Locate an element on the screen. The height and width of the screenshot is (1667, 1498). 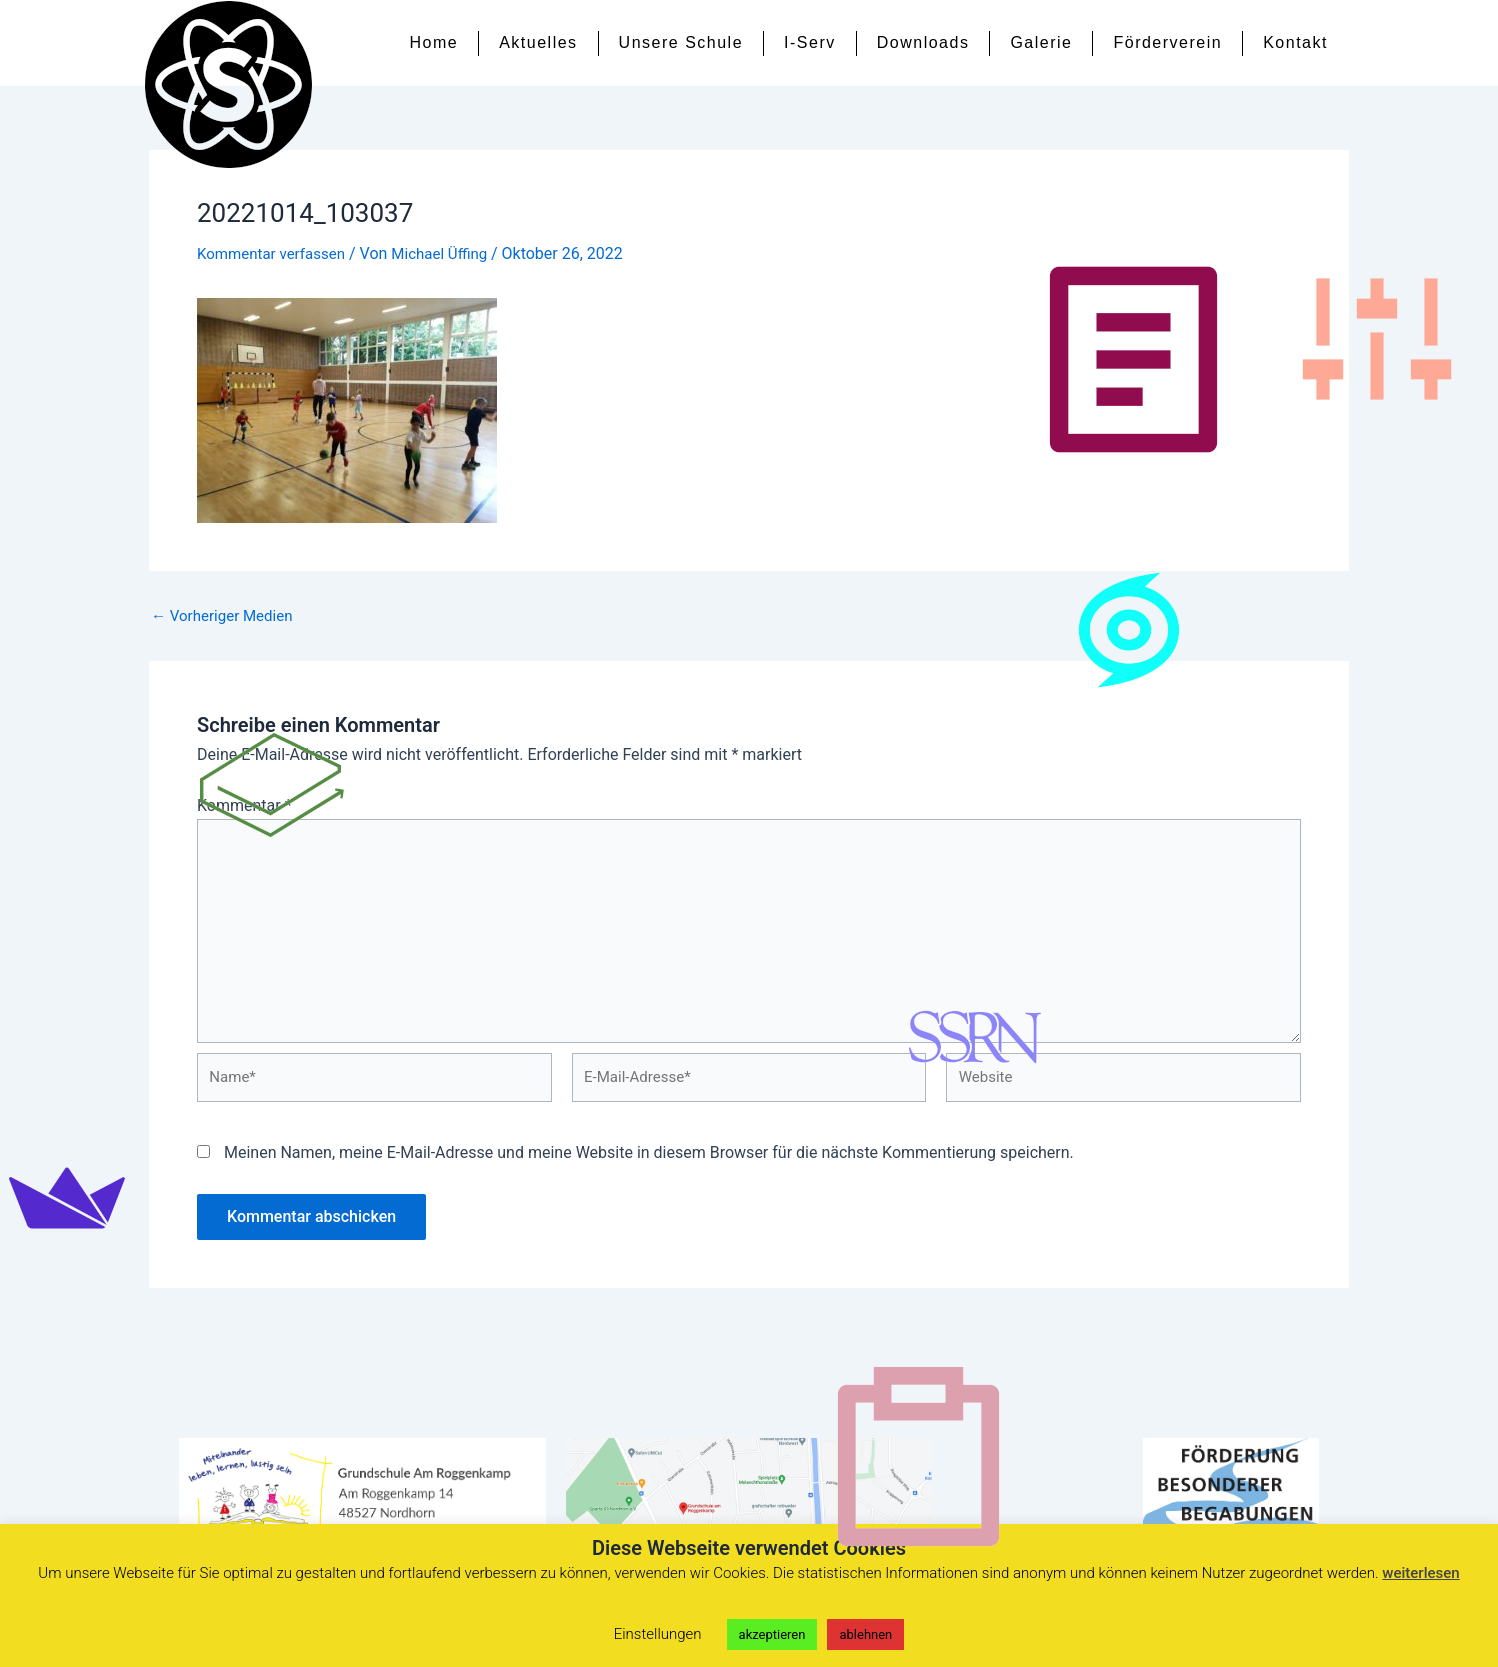
view document list is located at coordinates (1133, 359).